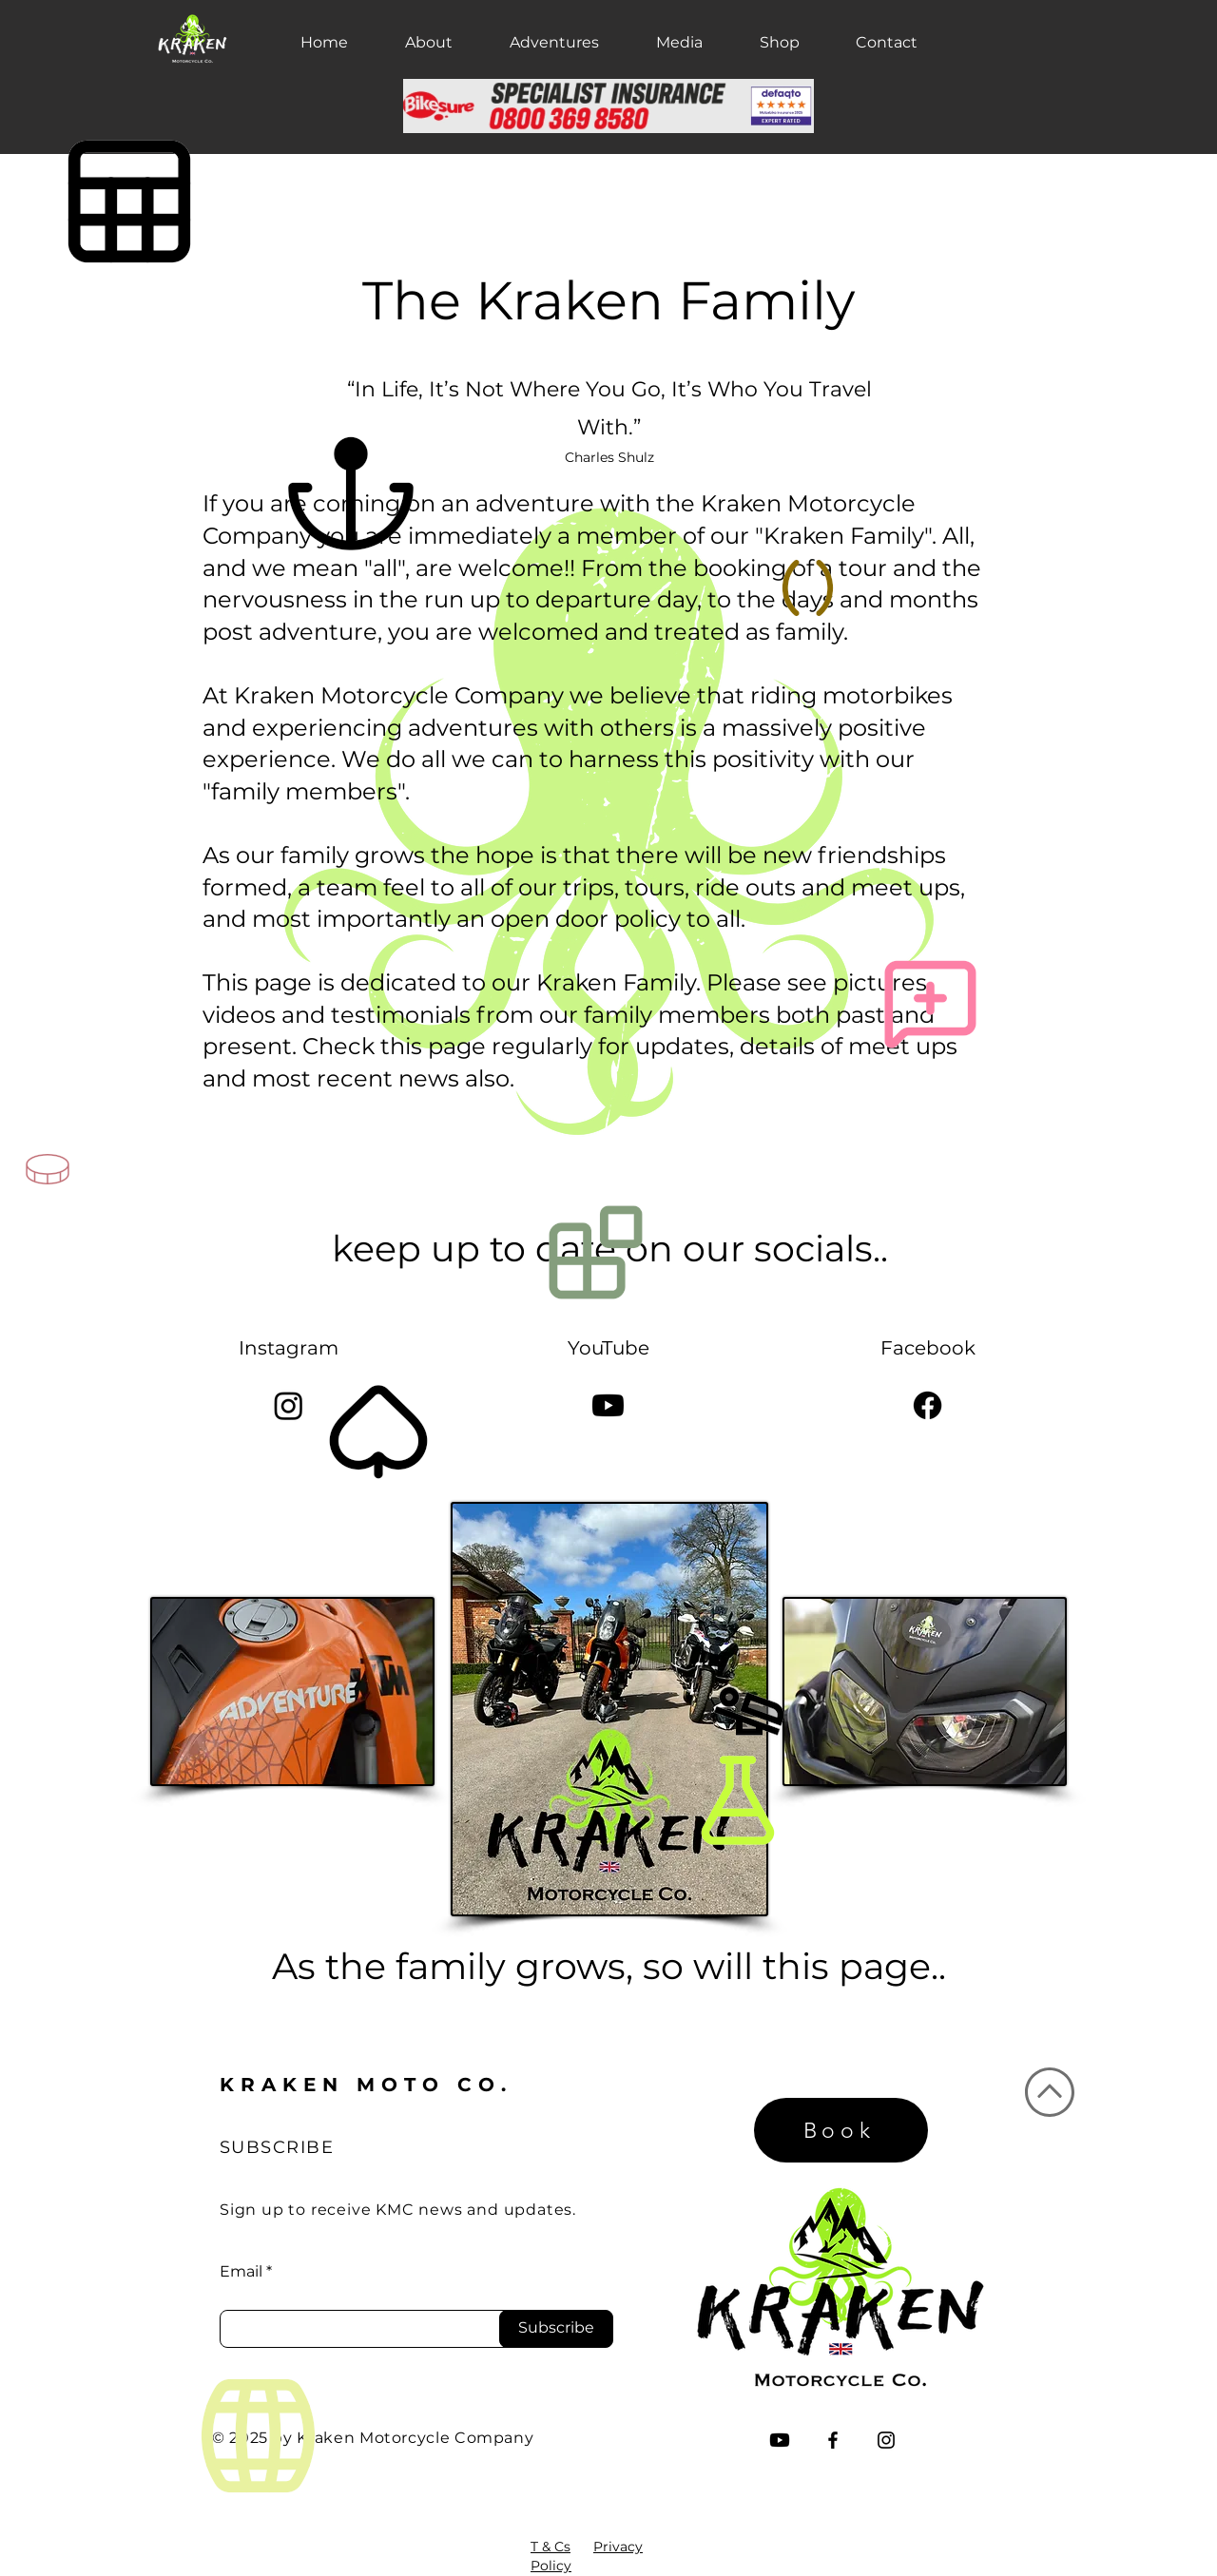 This screenshot has width=1217, height=2576. What do you see at coordinates (738, 1800) in the screenshot?
I see `access science or laboratory features` at bounding box center [738, 1800].